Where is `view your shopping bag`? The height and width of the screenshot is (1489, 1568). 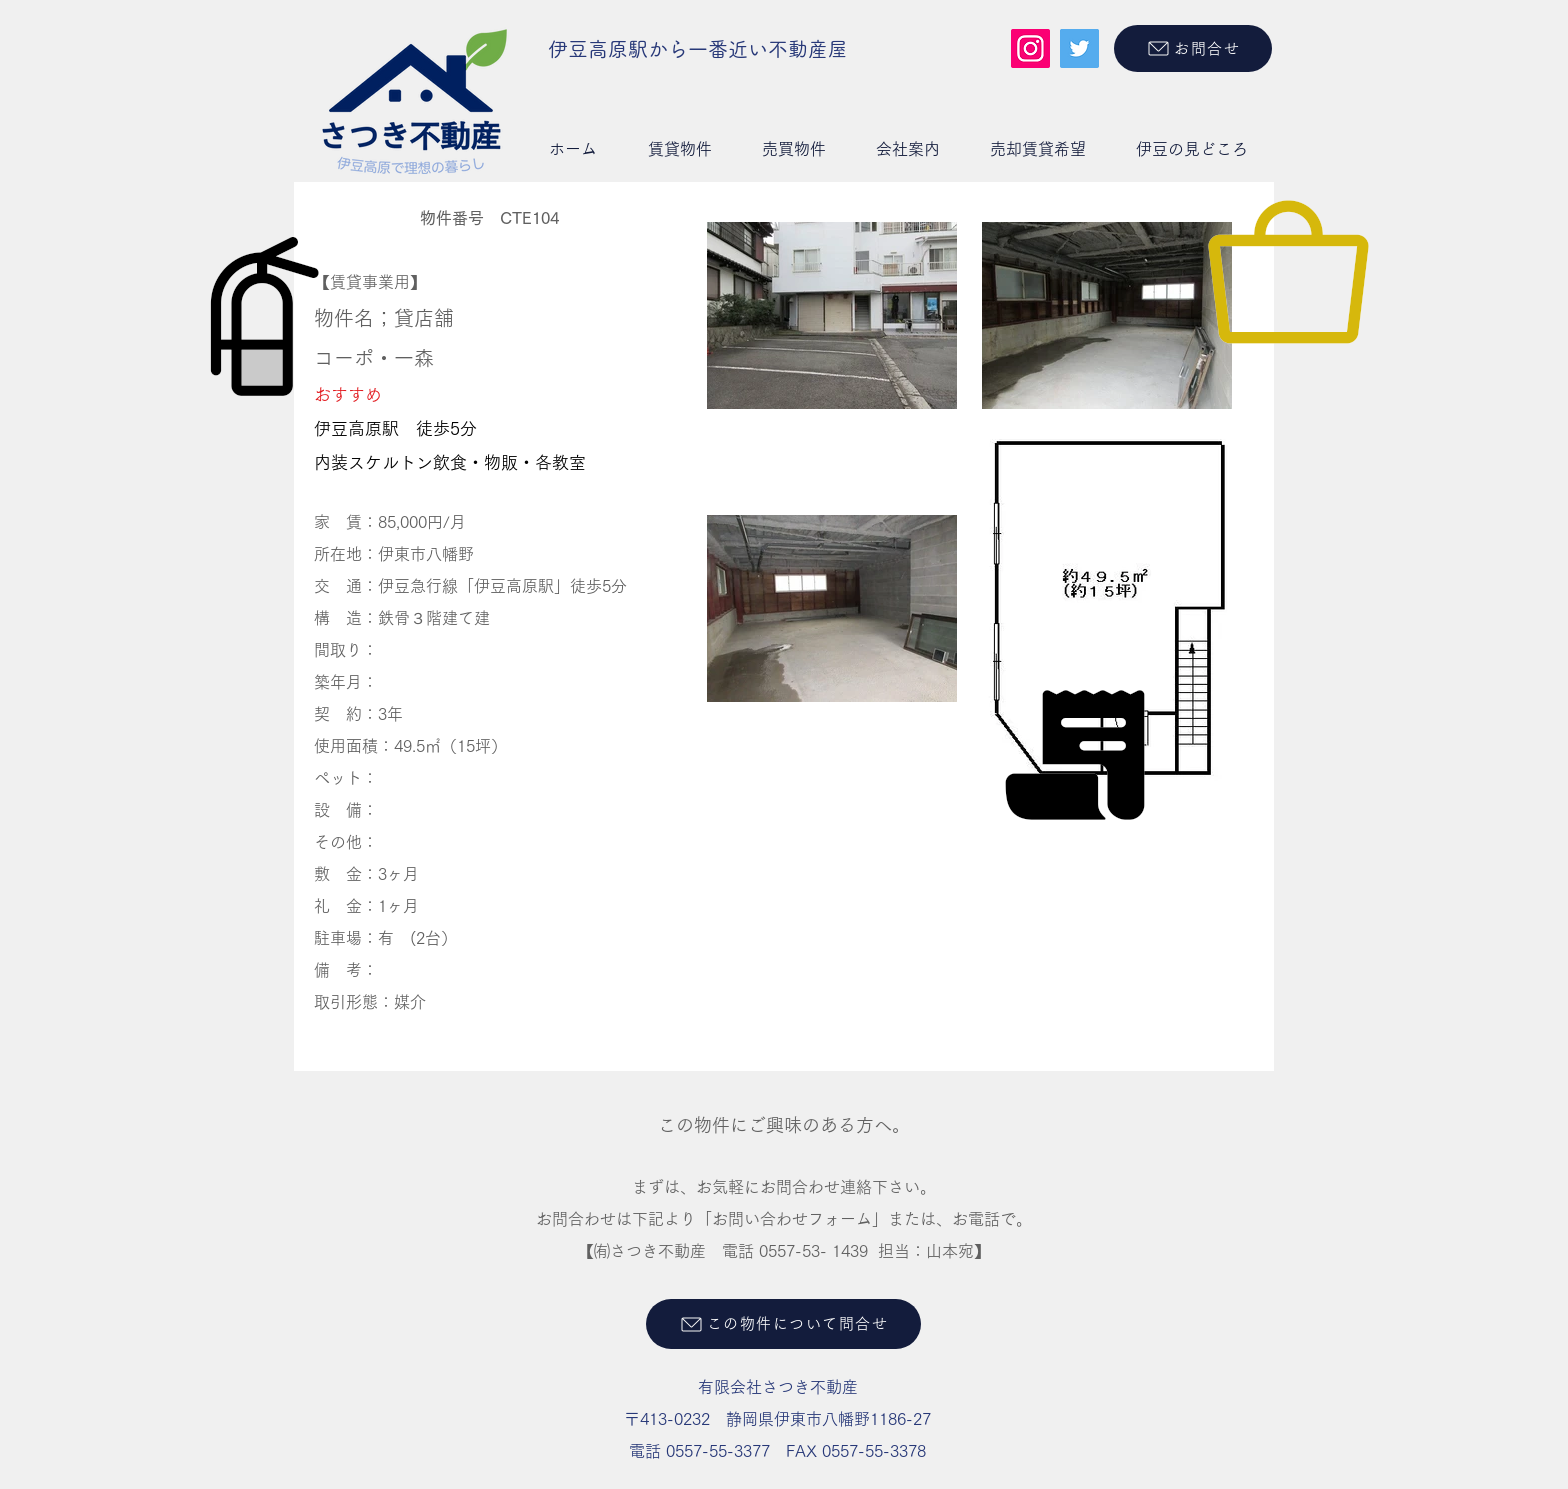
view your shopping bag is located at coordinates (1288, 280).